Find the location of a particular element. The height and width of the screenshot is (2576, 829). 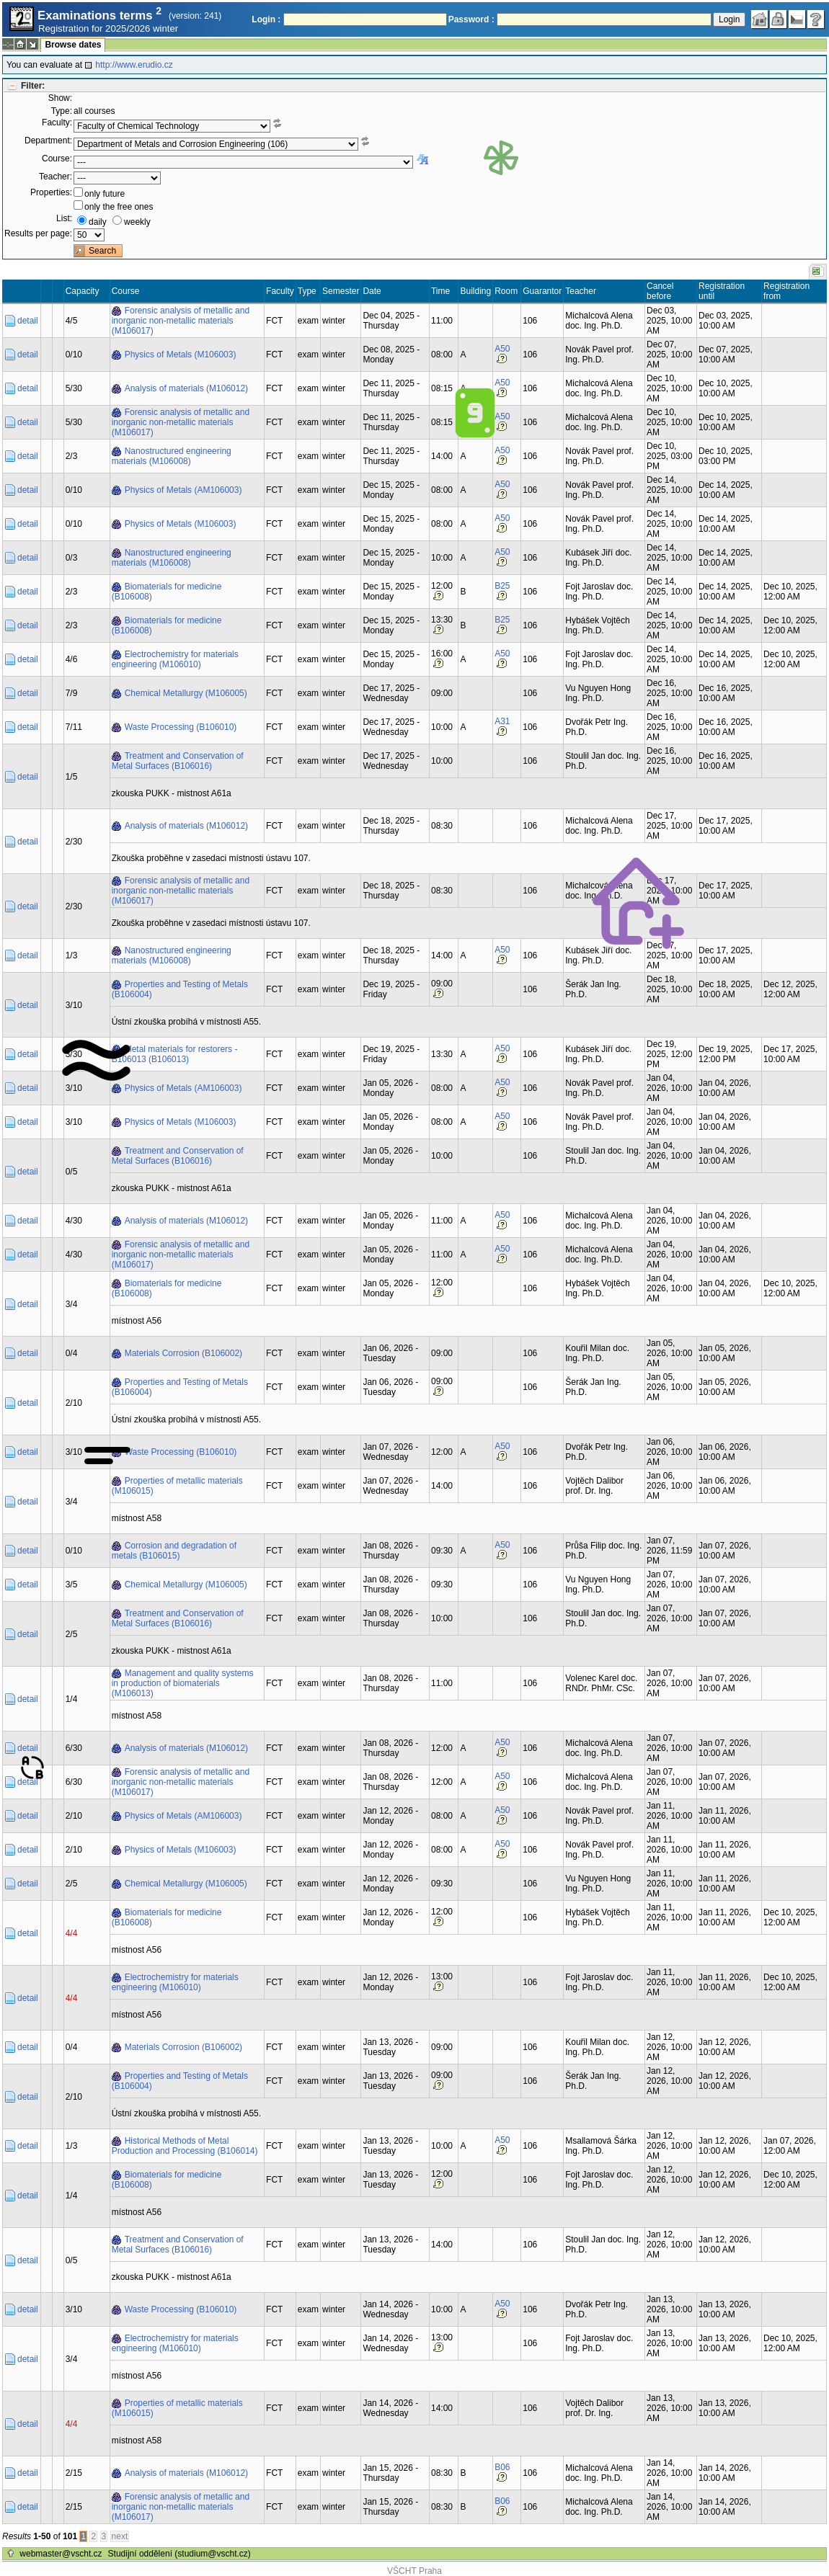

indicates approximate or estimated value is located at coordinates (96, 1060).